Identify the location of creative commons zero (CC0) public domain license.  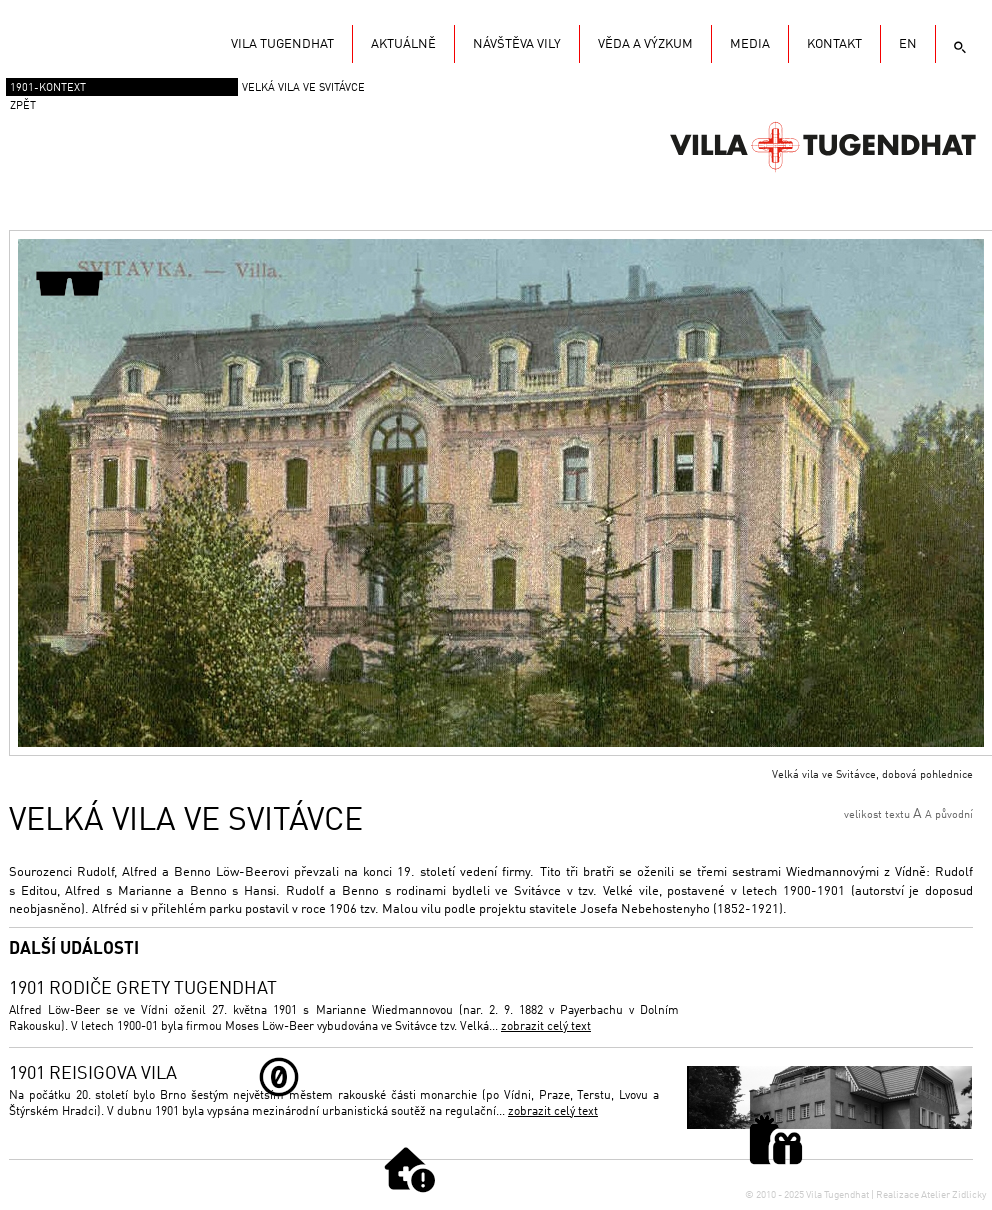
(279, 1077).